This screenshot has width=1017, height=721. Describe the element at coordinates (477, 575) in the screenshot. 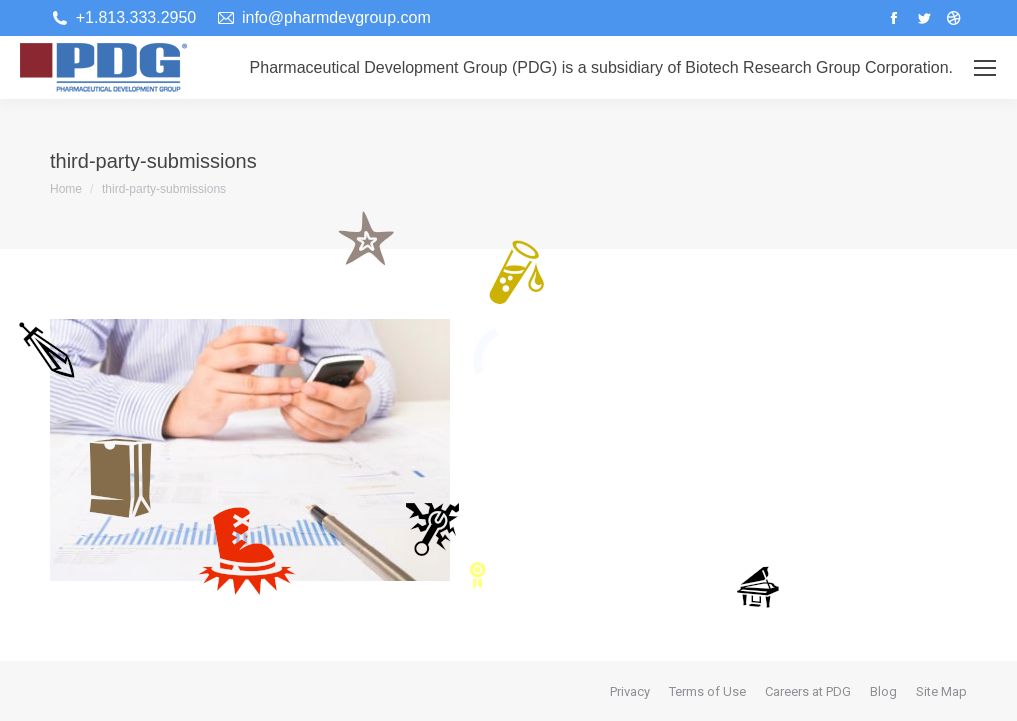

I see `view your achievements or awards` at that location.